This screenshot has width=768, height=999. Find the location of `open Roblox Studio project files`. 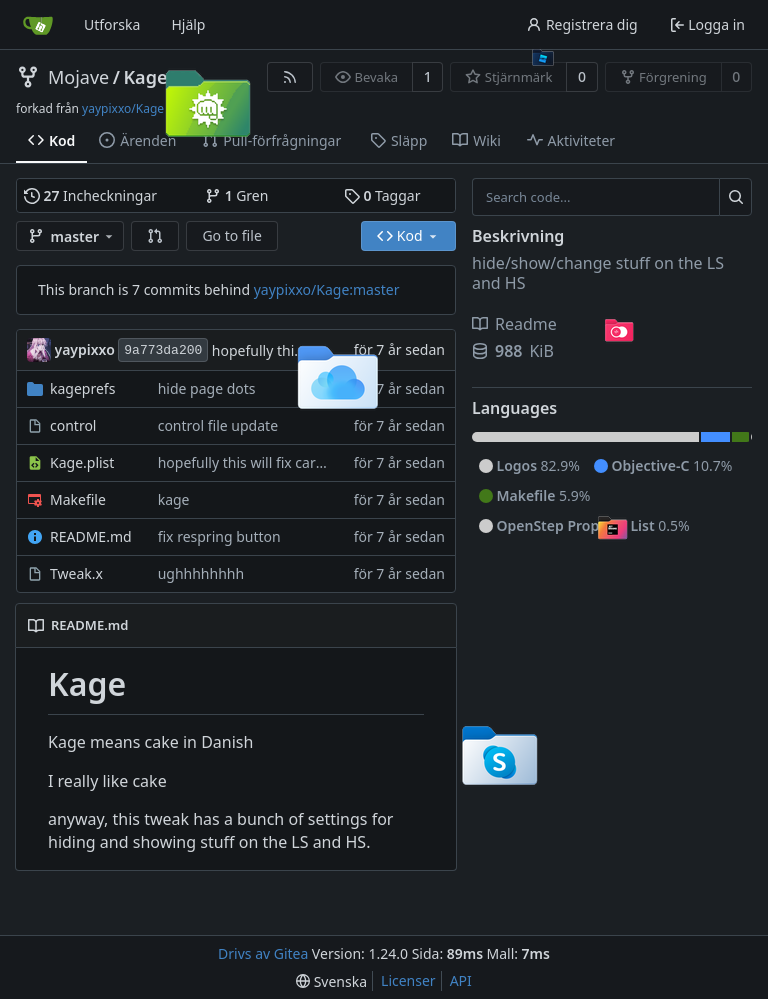

open Roblox Studio project files is located at coordinates (543, 58).